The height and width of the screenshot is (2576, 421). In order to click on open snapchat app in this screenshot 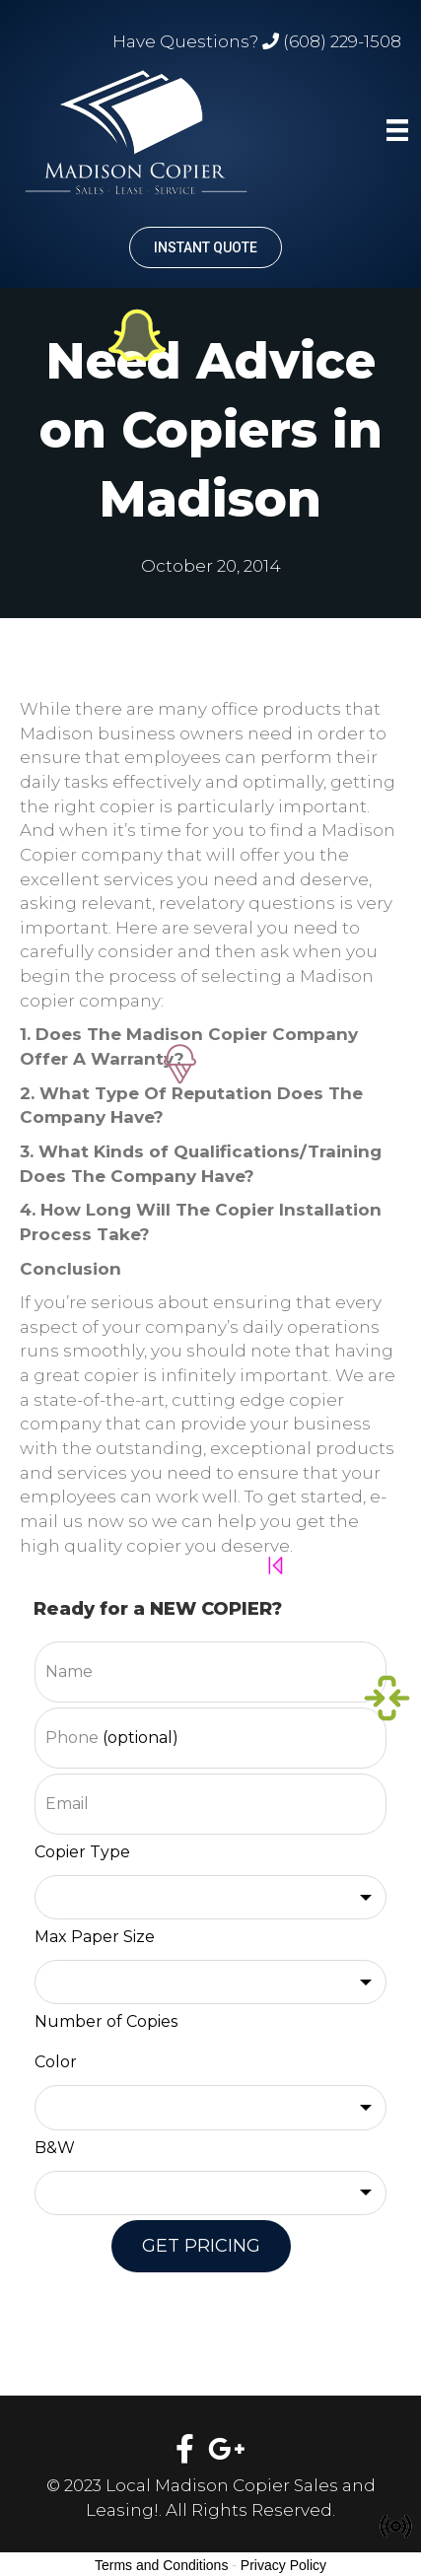, I will do `click(137, 336)`.